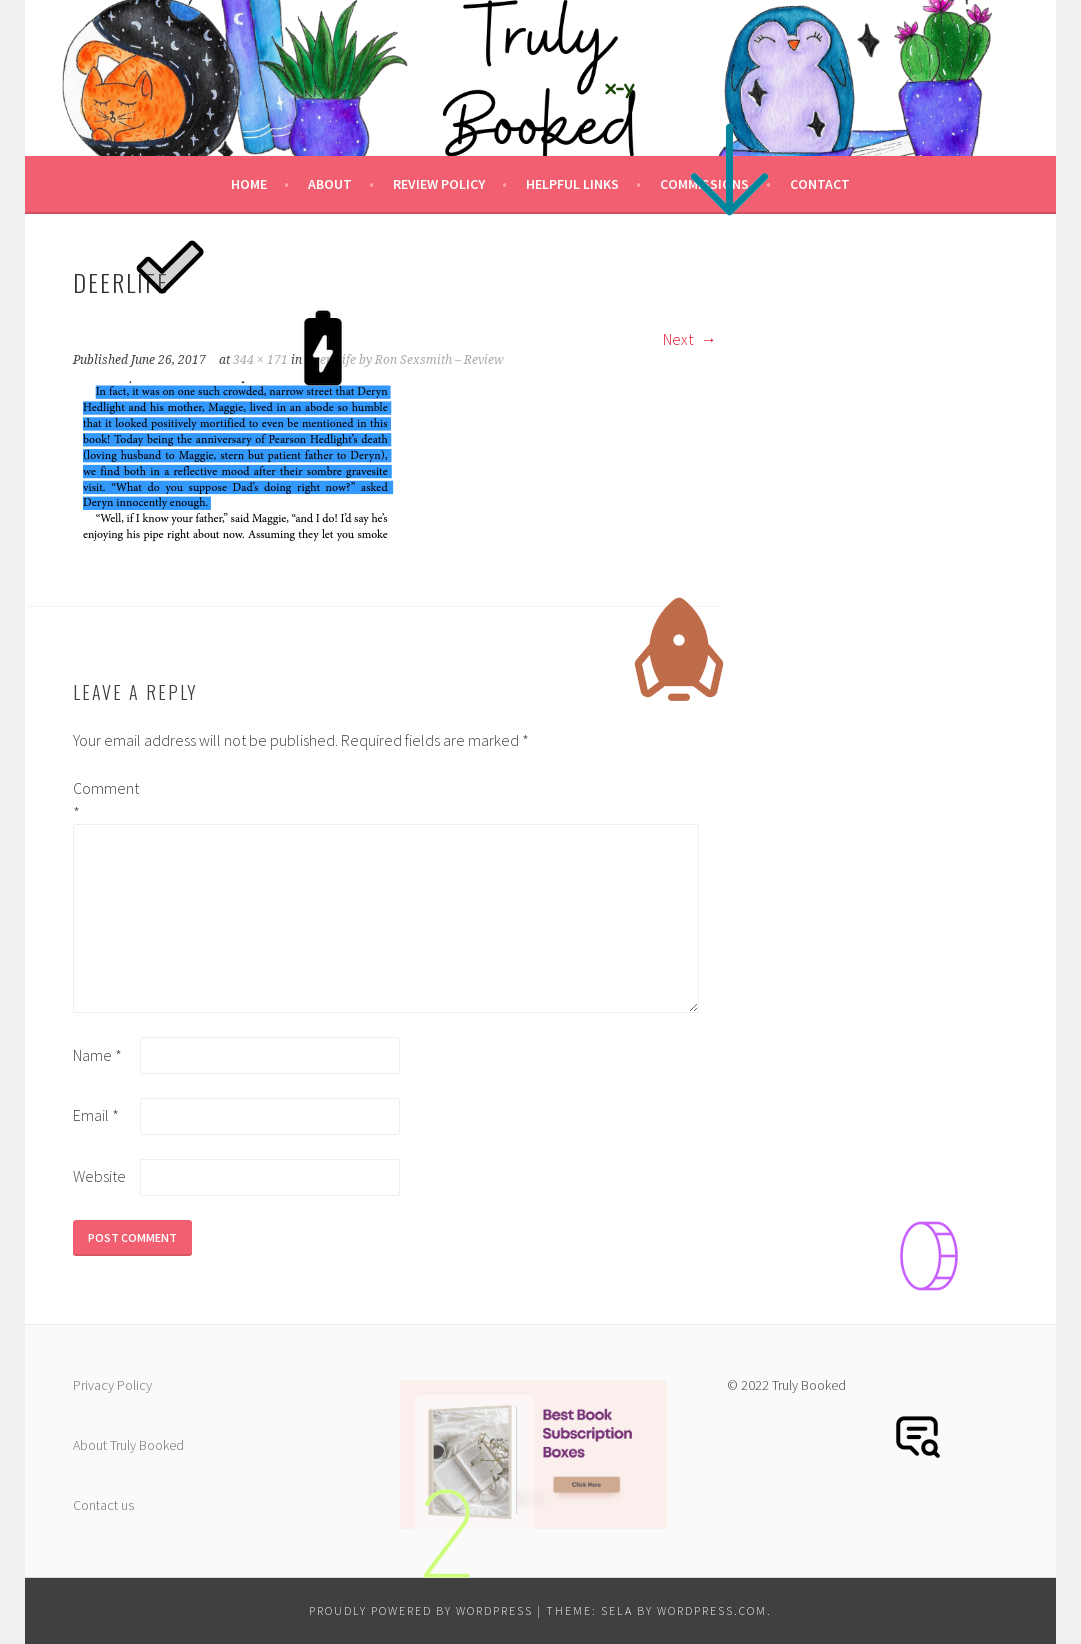 The image size is (1081, 1644). I want to click on confirm or submit an action, so click(169, 266).